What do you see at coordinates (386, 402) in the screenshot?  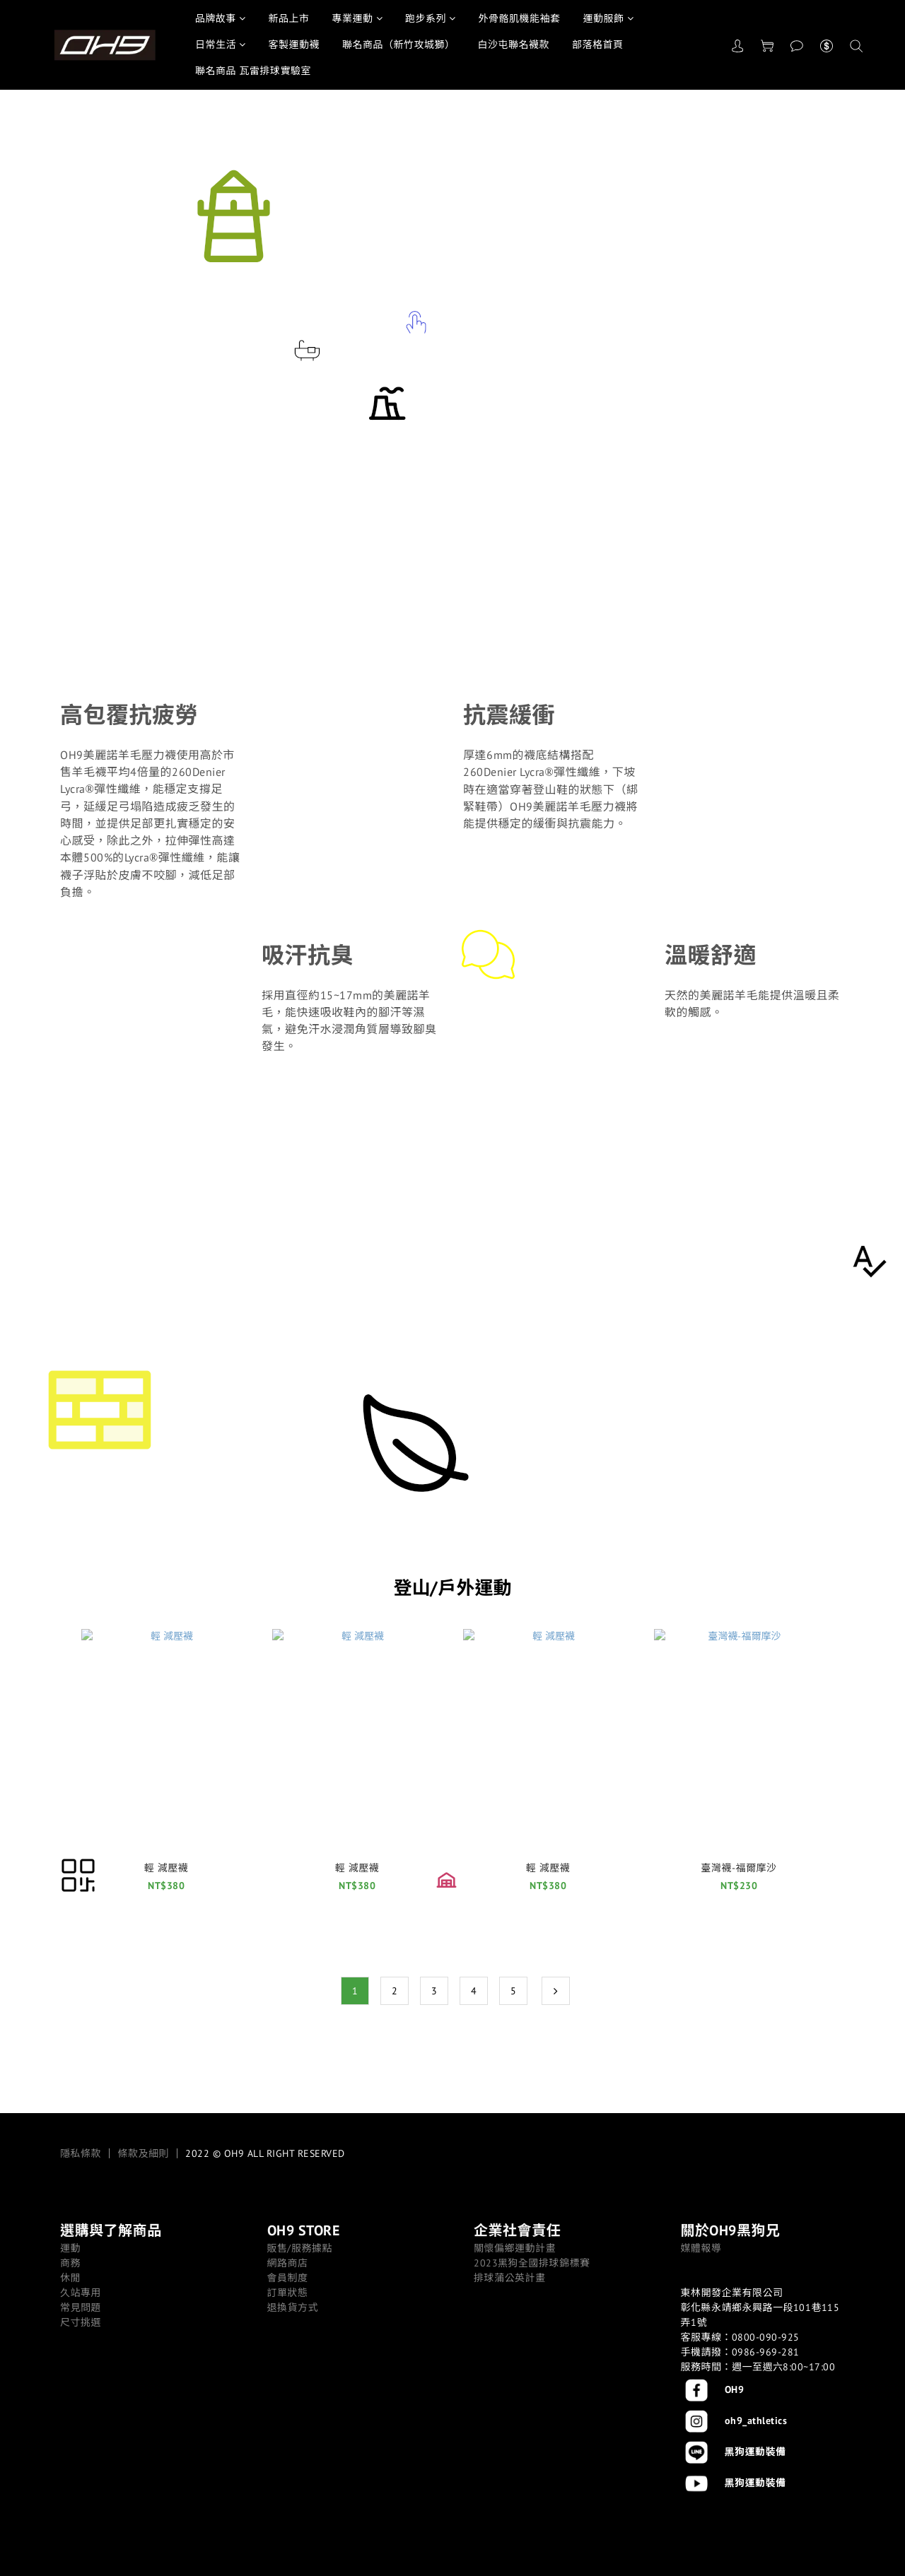 I see `view factory or manufacturing facilities` at bounding box center [386, 402].